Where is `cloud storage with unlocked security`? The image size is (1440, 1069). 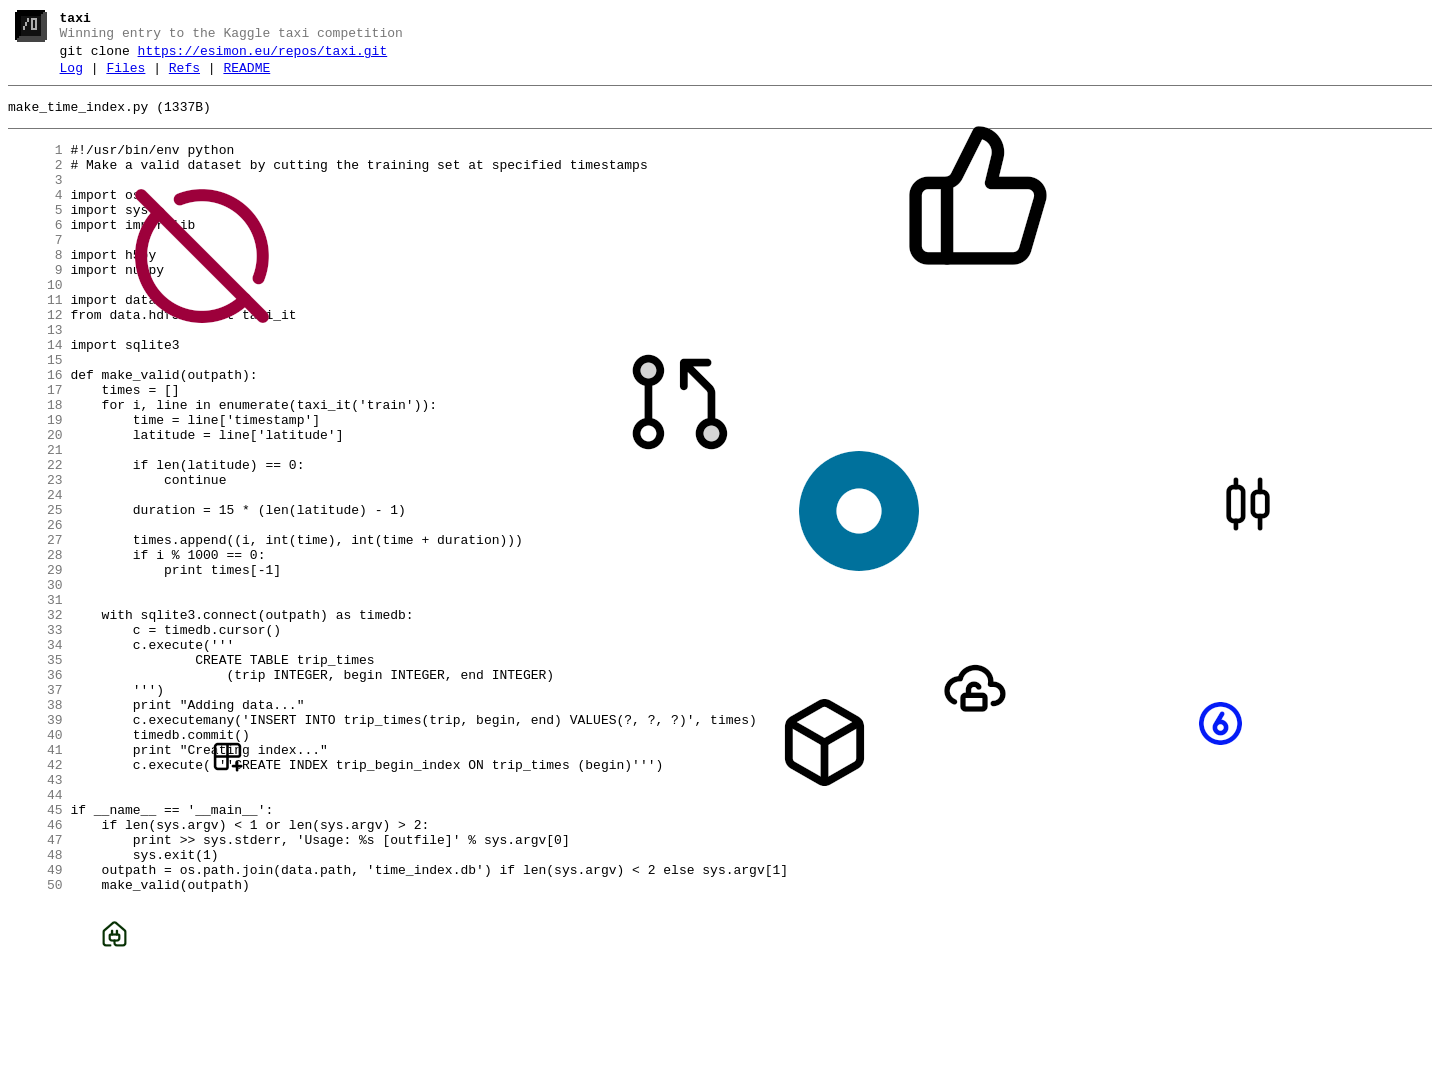 cloud storage with unlocked security is located at coordinates (974, 687).